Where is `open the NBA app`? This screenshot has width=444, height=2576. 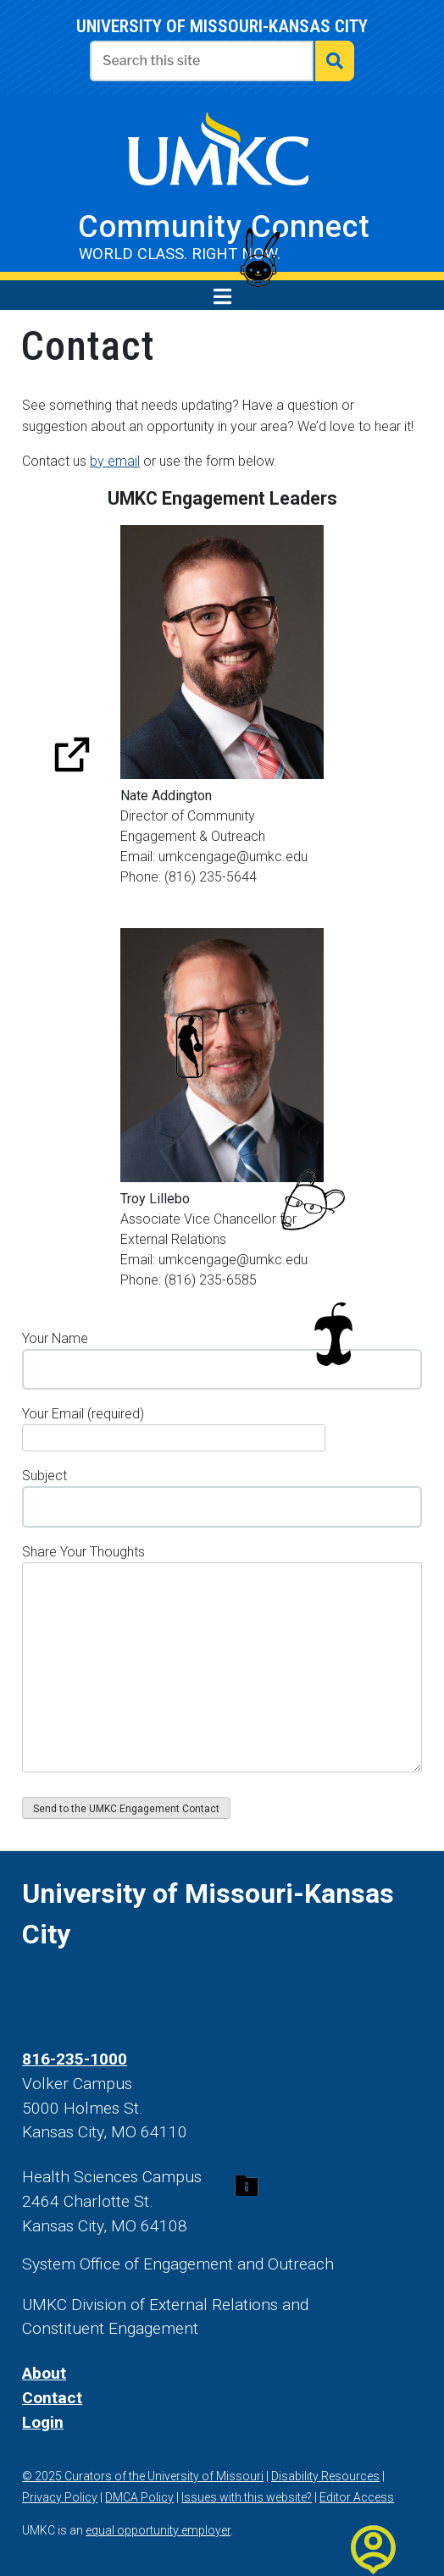
open the NBA app is located at coordinates (190, 1047).